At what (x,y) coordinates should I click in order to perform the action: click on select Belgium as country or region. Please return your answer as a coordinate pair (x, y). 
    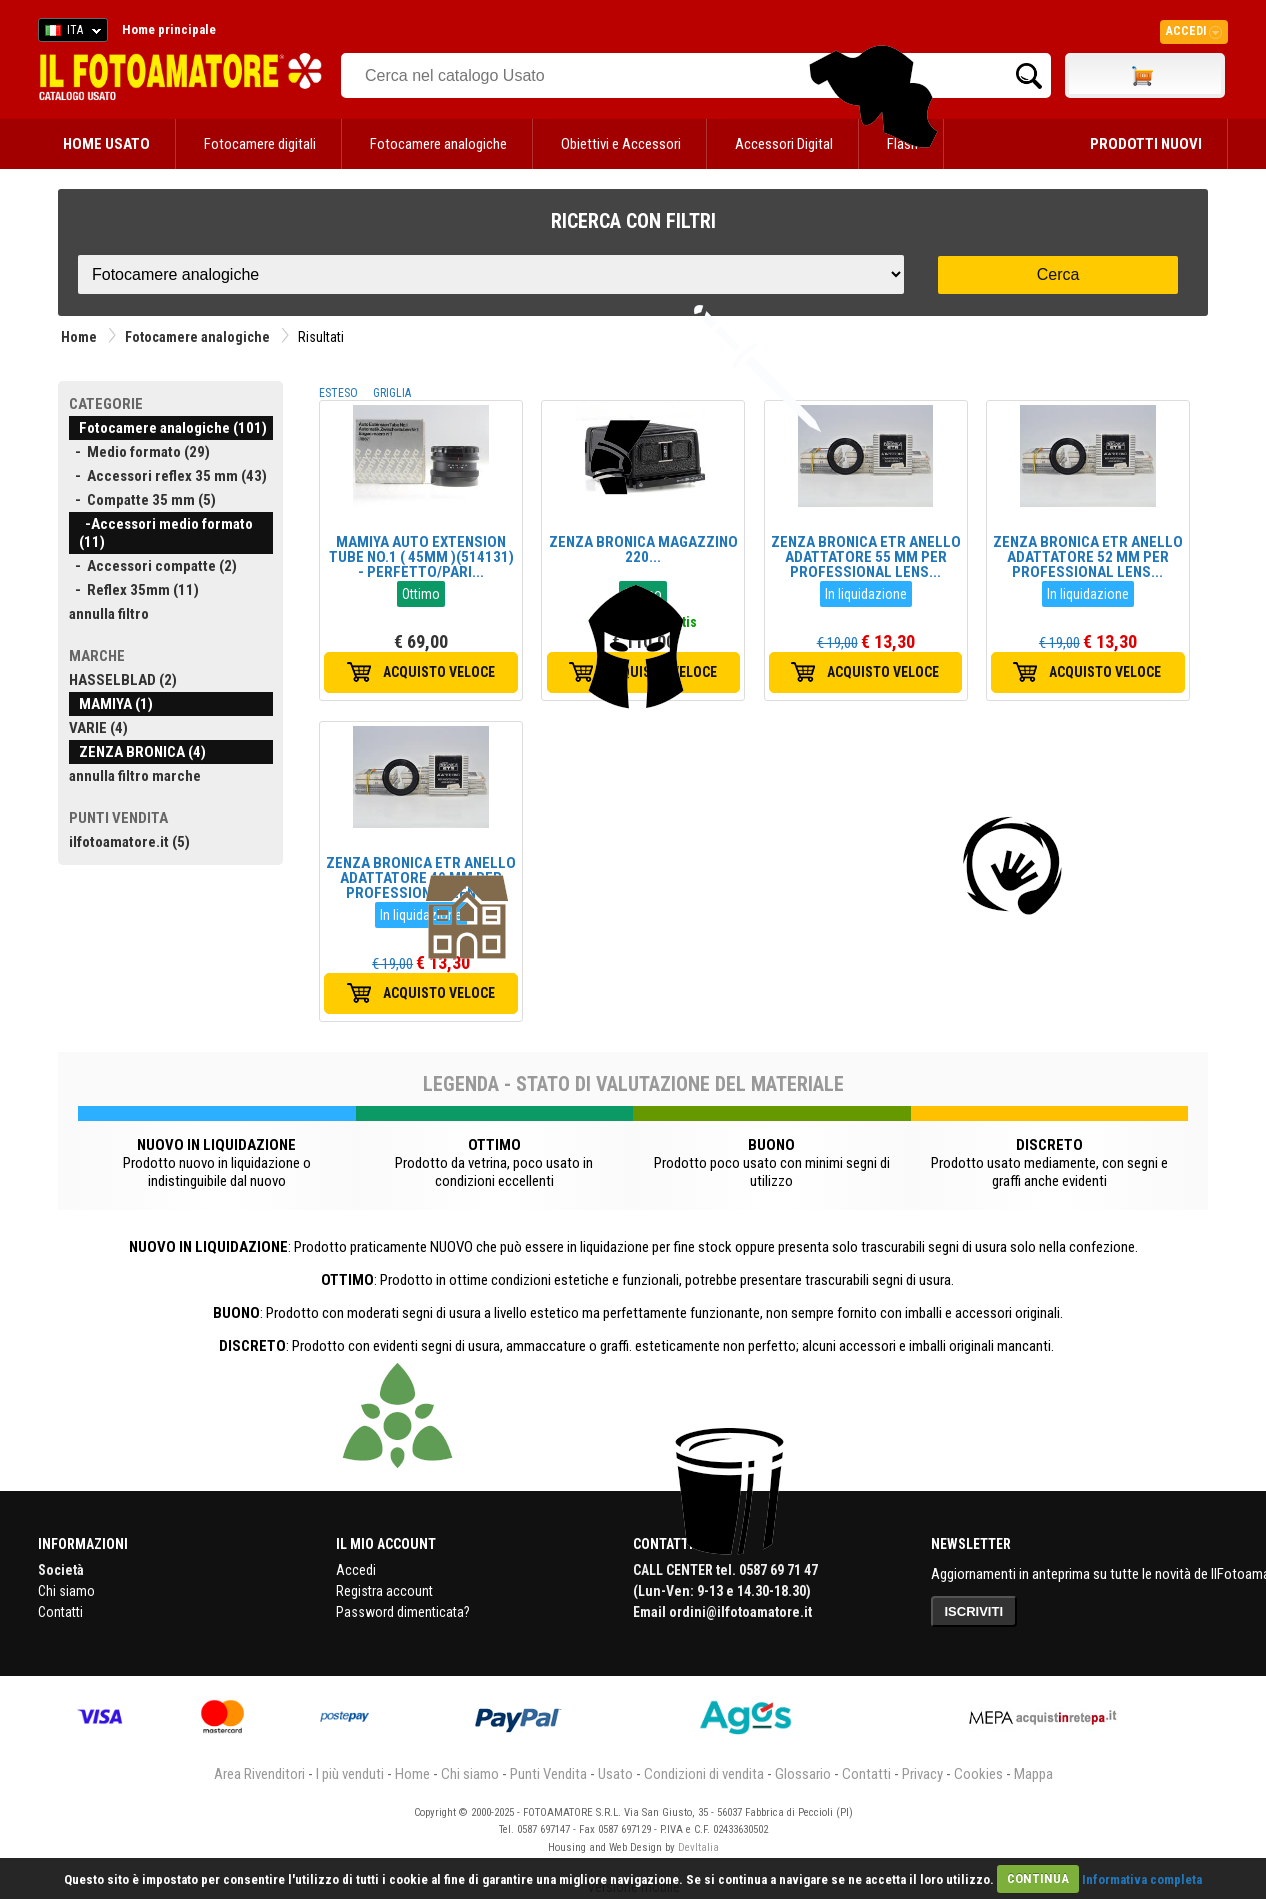
    Looking at the image, I should click on (873, 96).